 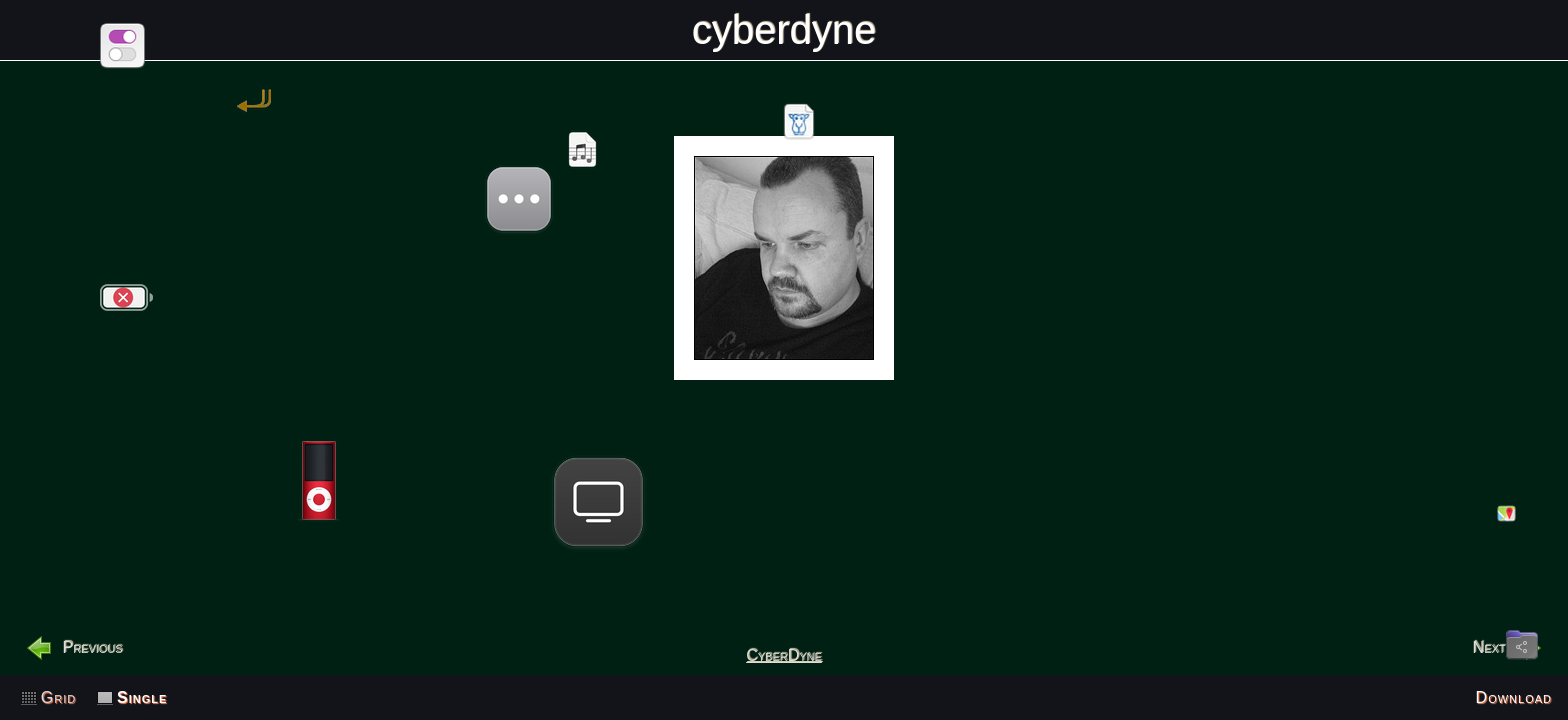 What do you see at coordinates (253, 98) in the screenshot?
I see `reply to all recipients of an email` at bounding box center [253, 98].